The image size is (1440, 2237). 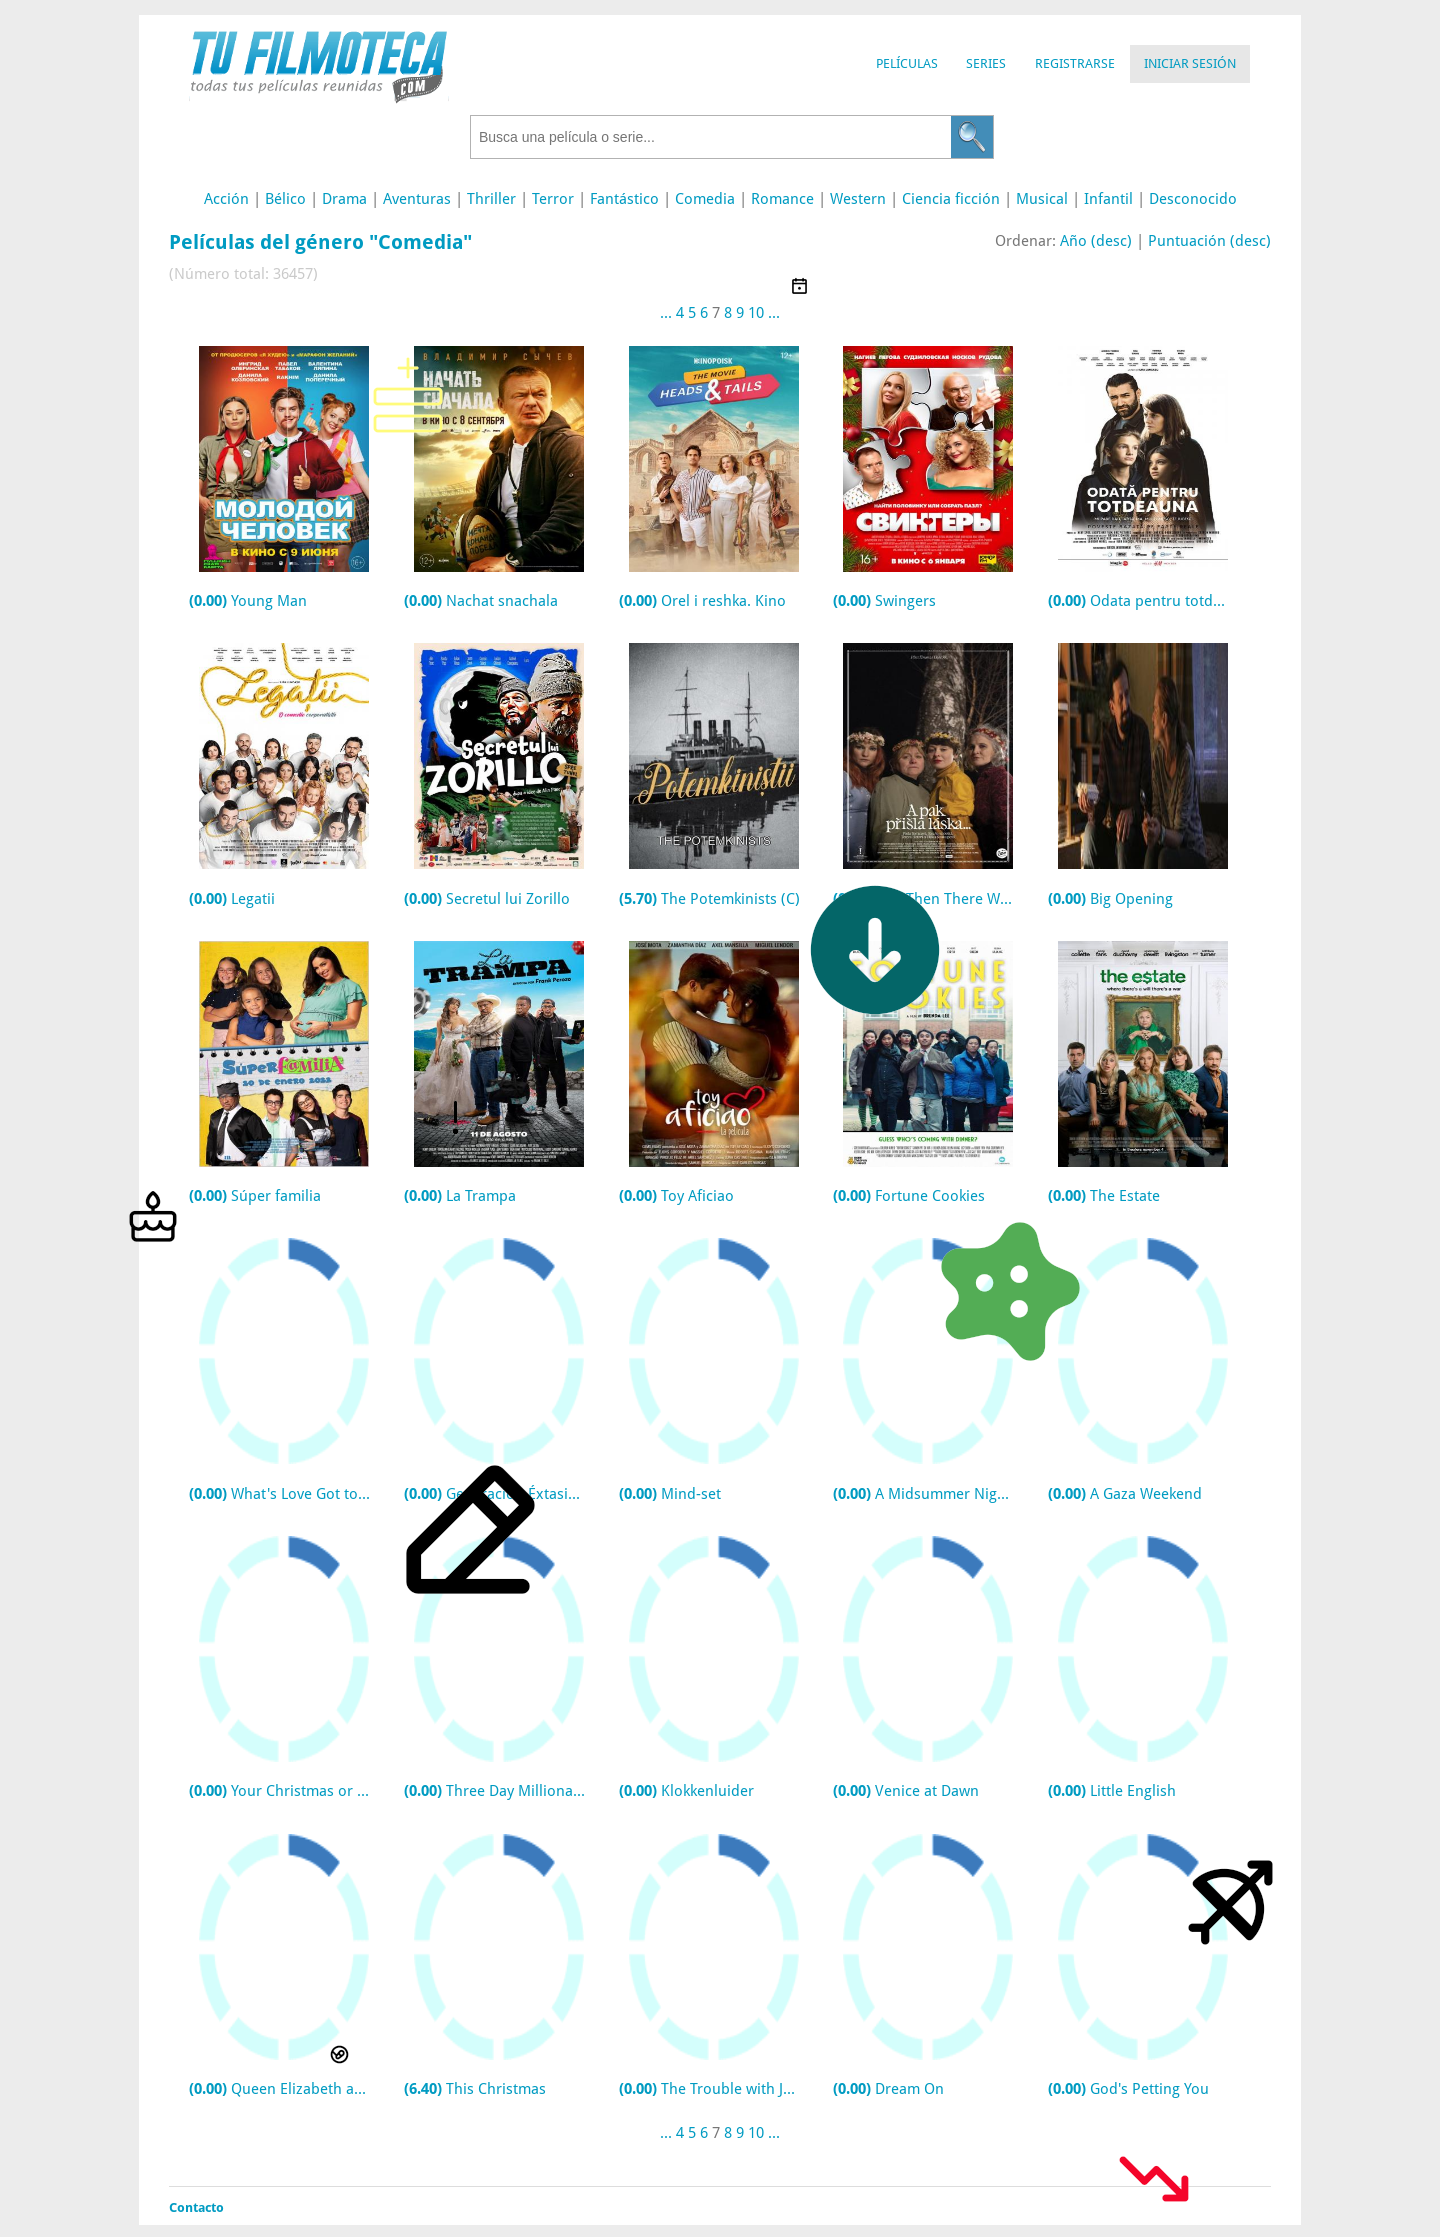 I want to click on add a new row at the top, so click(x=408, y=401).